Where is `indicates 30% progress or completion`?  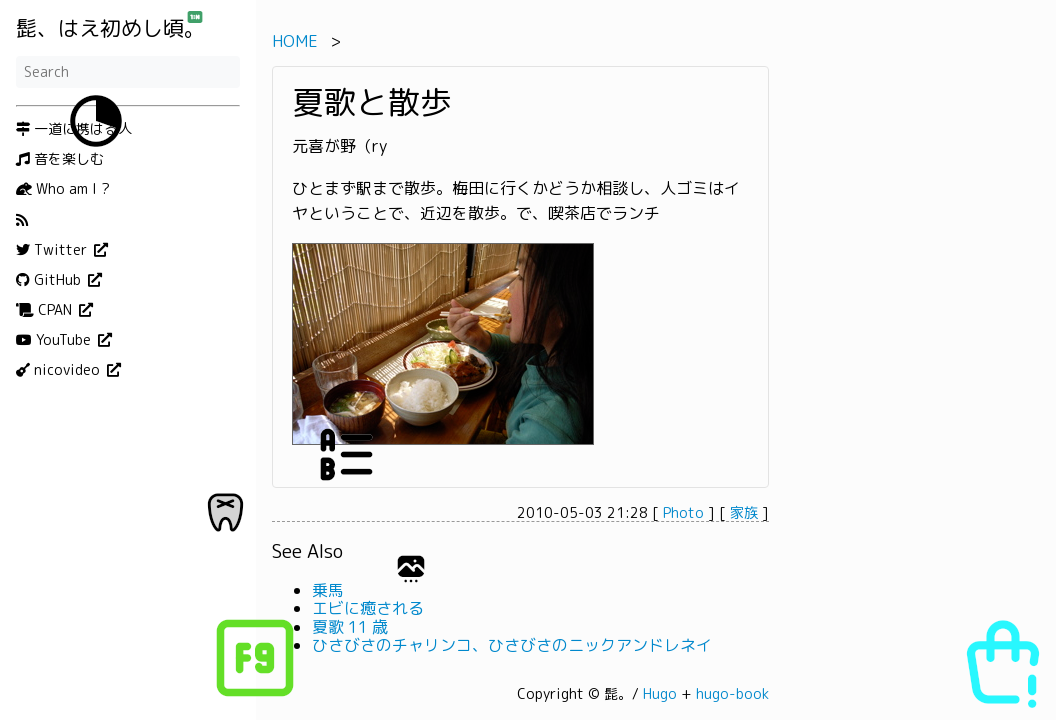
indicates 30% progress or completion is located at coordinates (96, 121).